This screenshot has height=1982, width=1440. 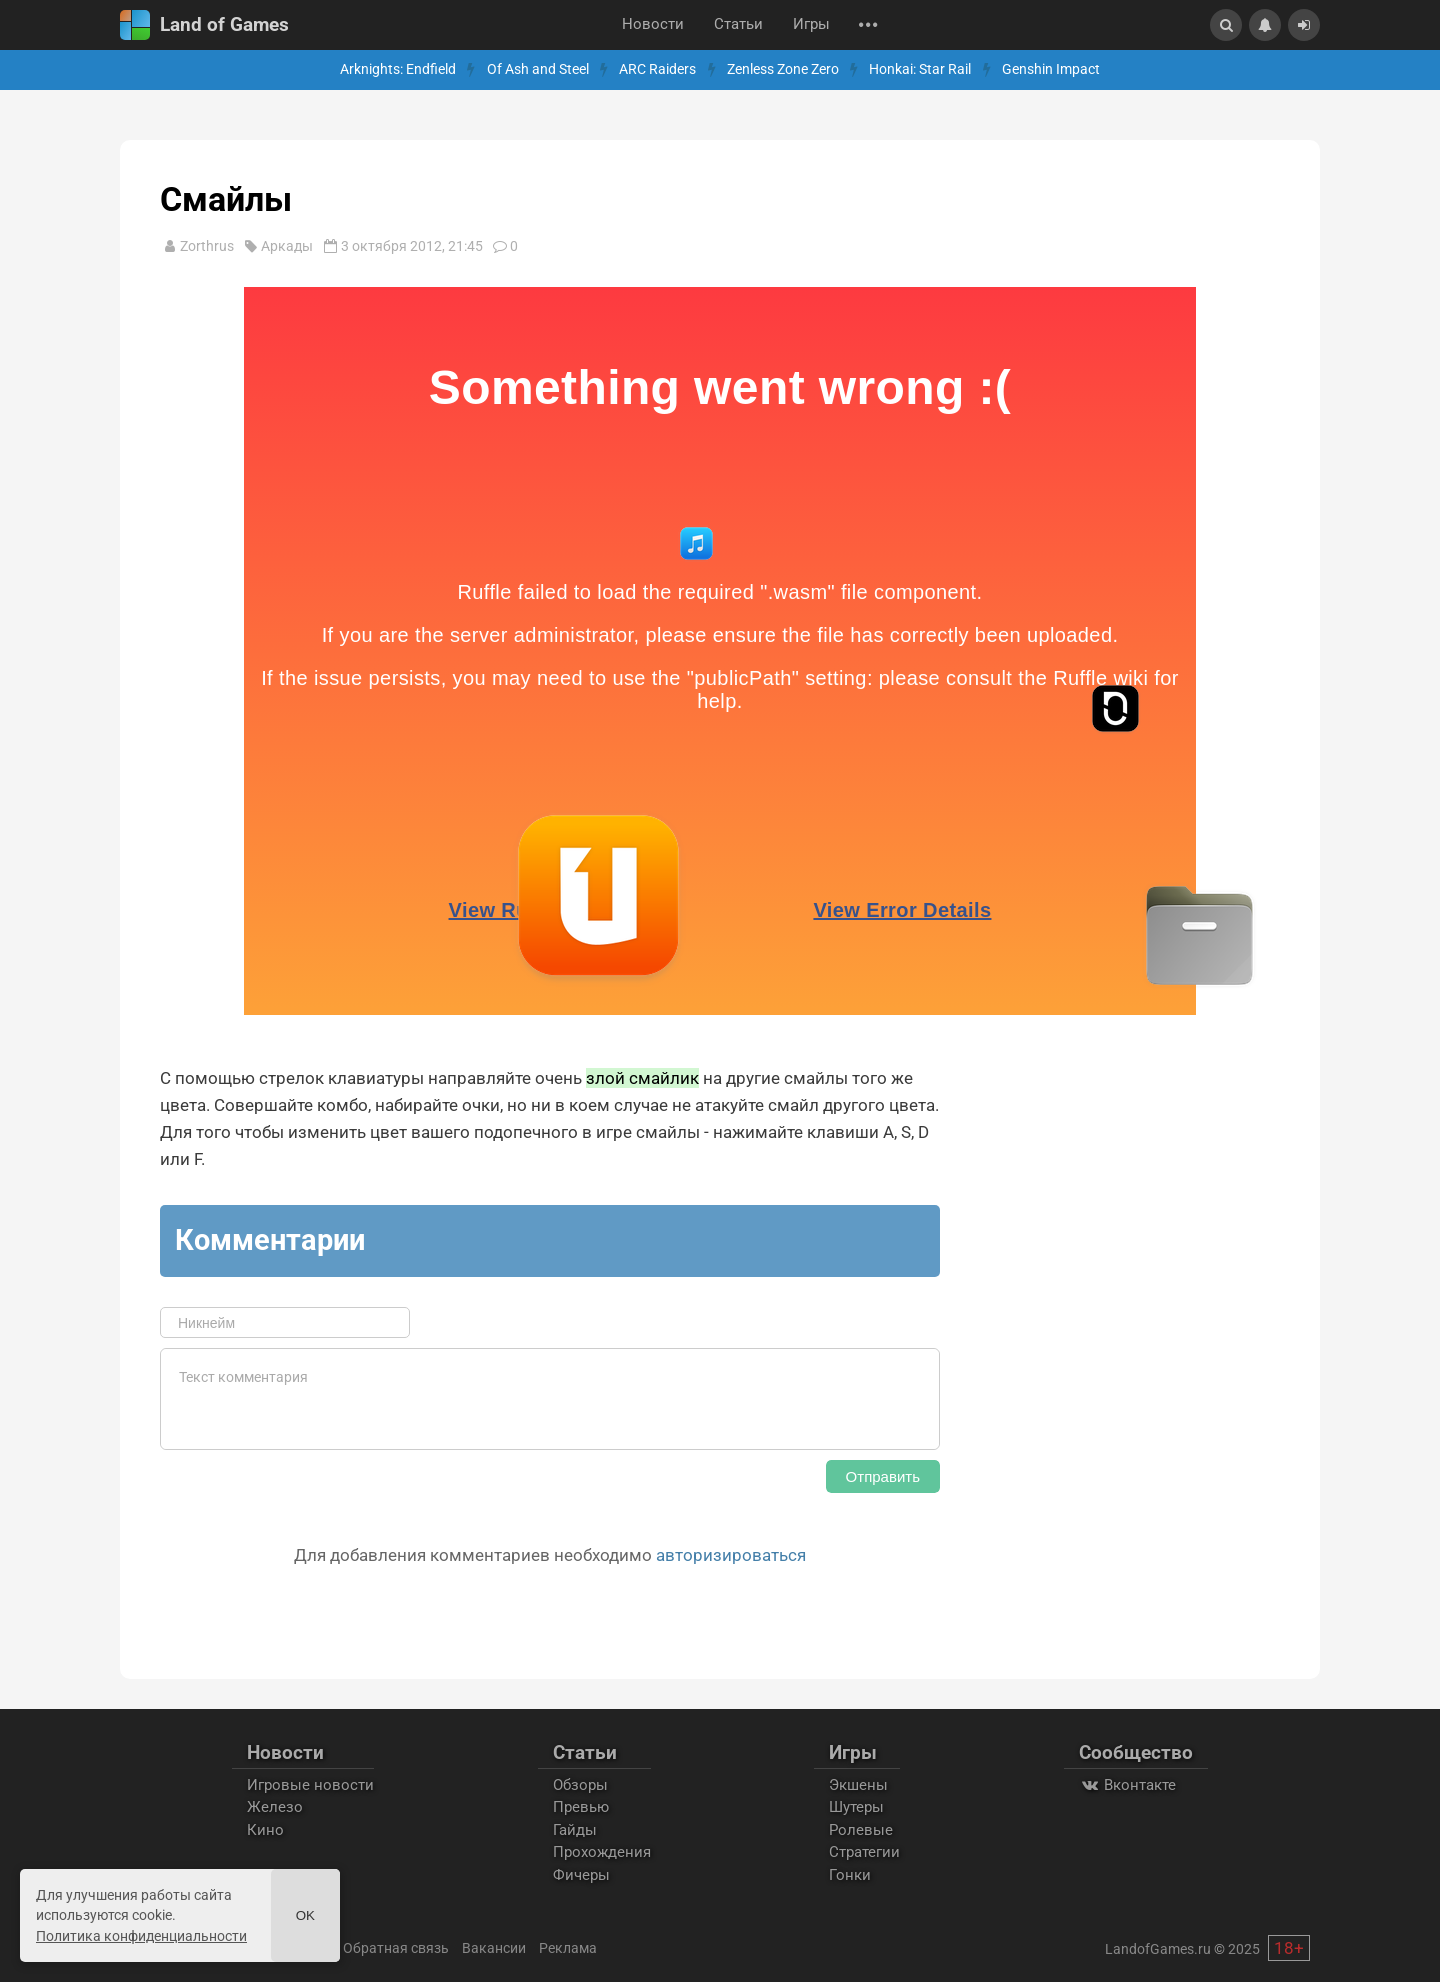 What do you see at coordinates (598, 895) in the screenshot?
I see `open ubuntu one cloud storage app` at bounding box center [598, 895].